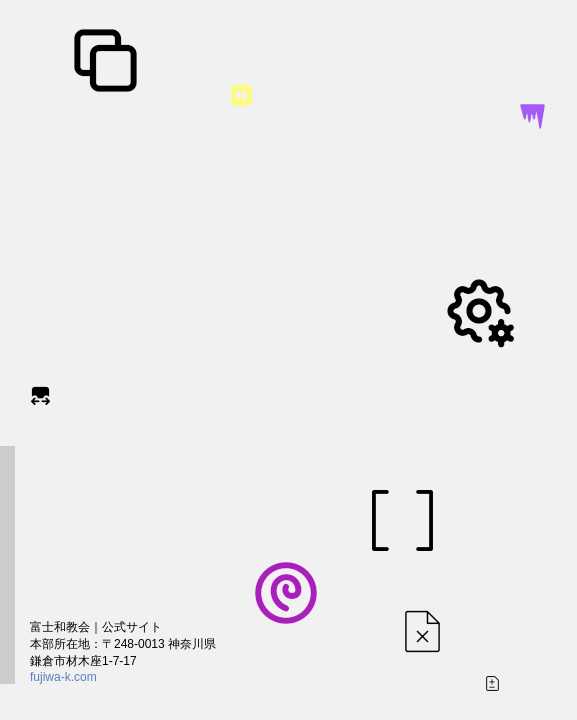 The image size is (577, 720). What do you see at coordinates (105, 60) in the screenshot?
I see `copy to clipboard` at bounding box center [105, 60].